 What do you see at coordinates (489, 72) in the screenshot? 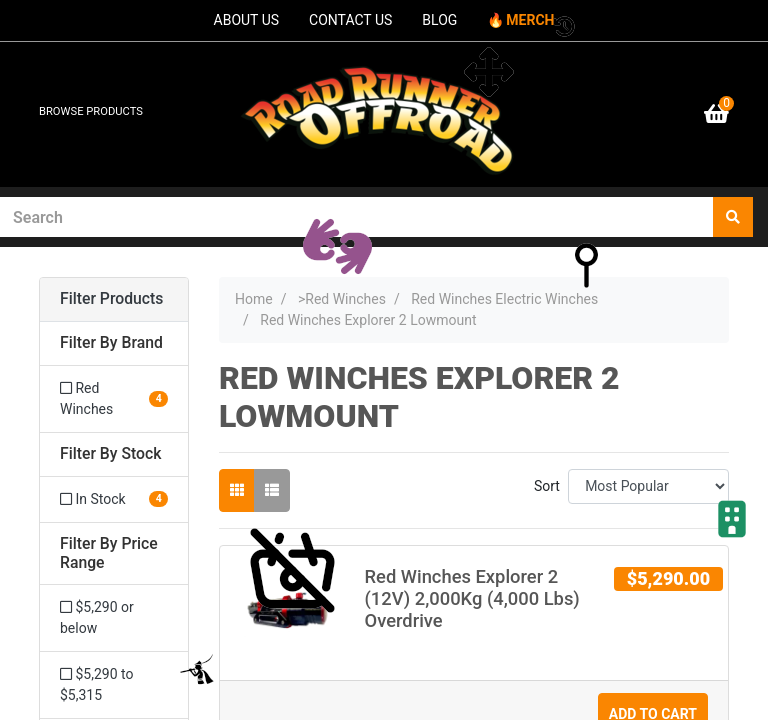
I see `move or reposition an element` at bounding box center [489, 72].